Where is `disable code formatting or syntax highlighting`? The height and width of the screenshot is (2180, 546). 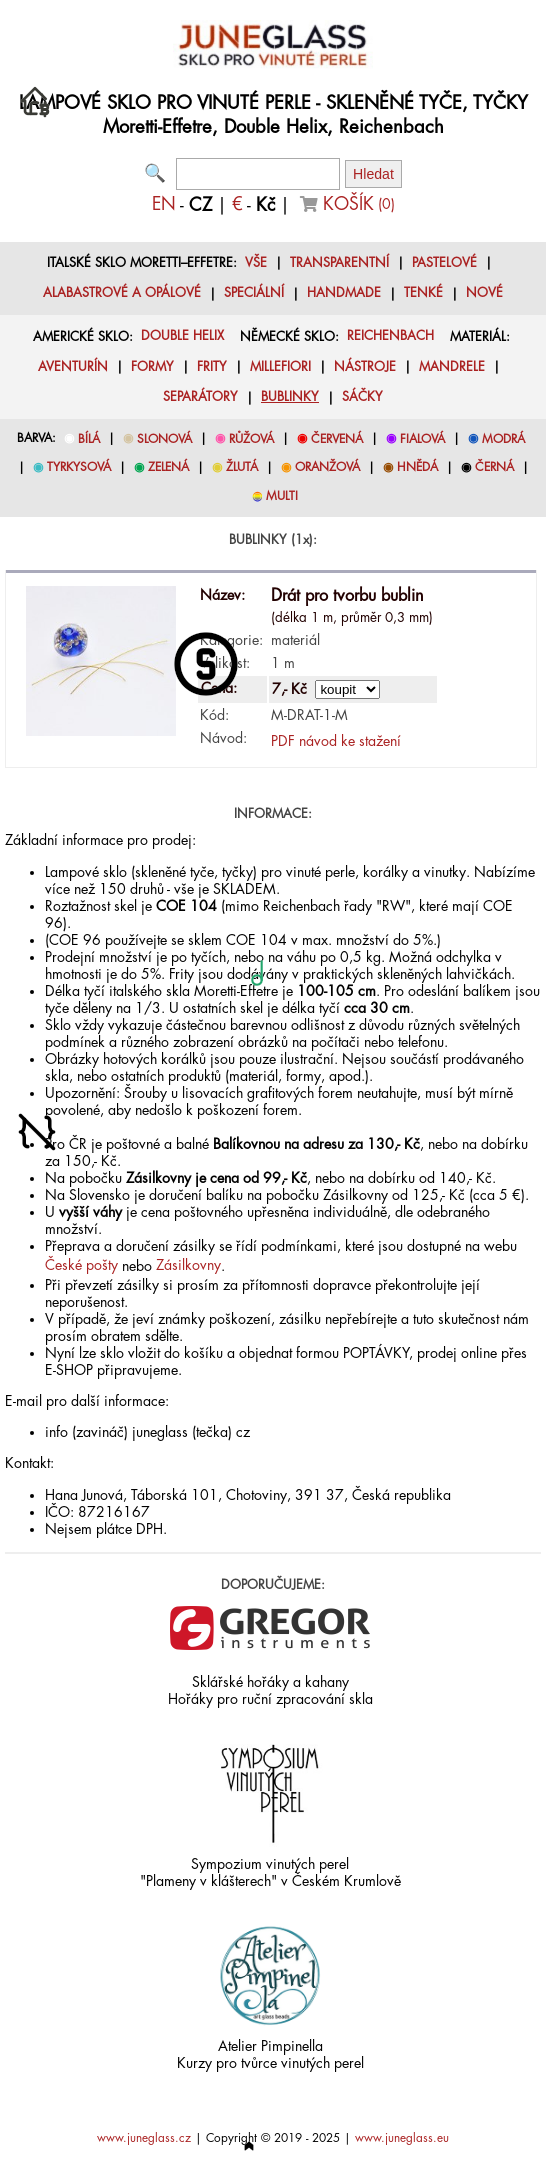
disable code formatting or syntax highlighting is located at coordinates (37, 1132).